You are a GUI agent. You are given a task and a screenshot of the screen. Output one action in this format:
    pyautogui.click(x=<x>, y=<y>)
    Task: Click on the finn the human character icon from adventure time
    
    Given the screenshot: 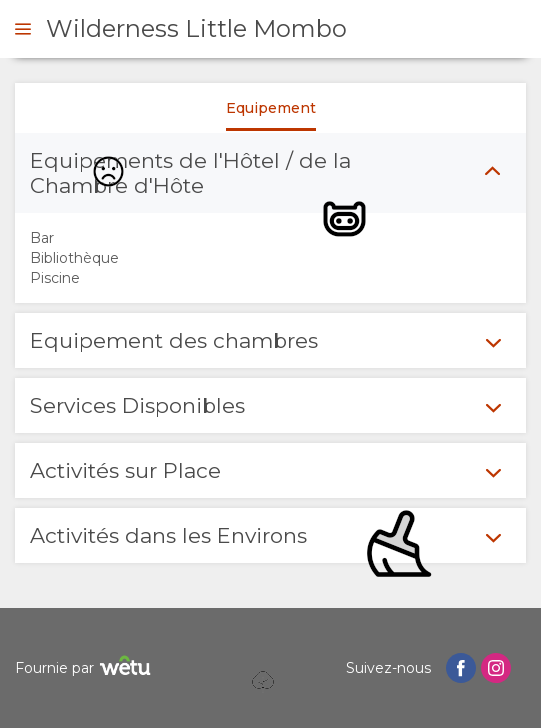 What is the action you would take?
    pyautogui.click(x=344, y=217)
    